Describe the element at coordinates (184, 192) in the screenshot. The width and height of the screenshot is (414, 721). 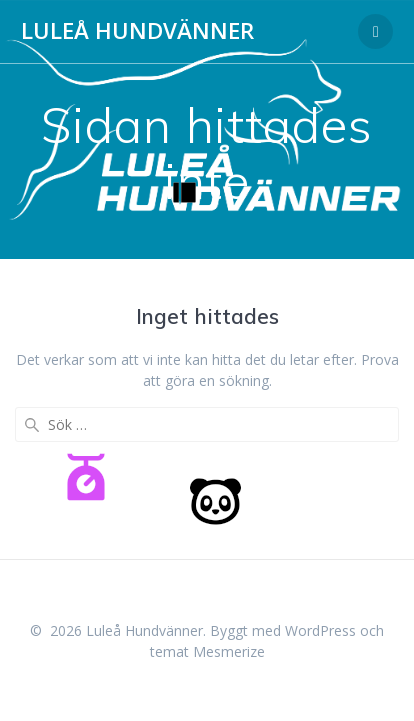
I see `switch to left sidebar layout` at that location.